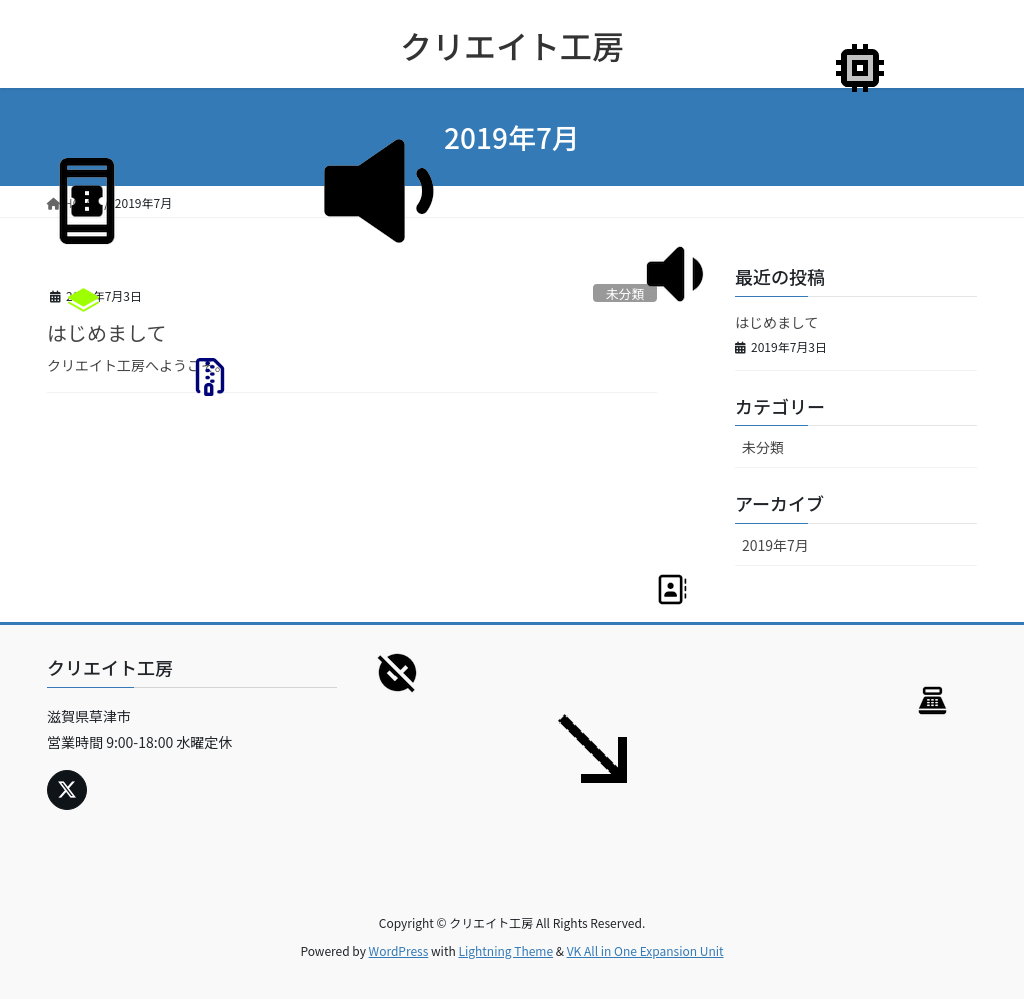 The image size is (1024, 999). Describe the element at coordinates (87, 201) in the screenshot. I see `book an appointment or reservation online` at that location.